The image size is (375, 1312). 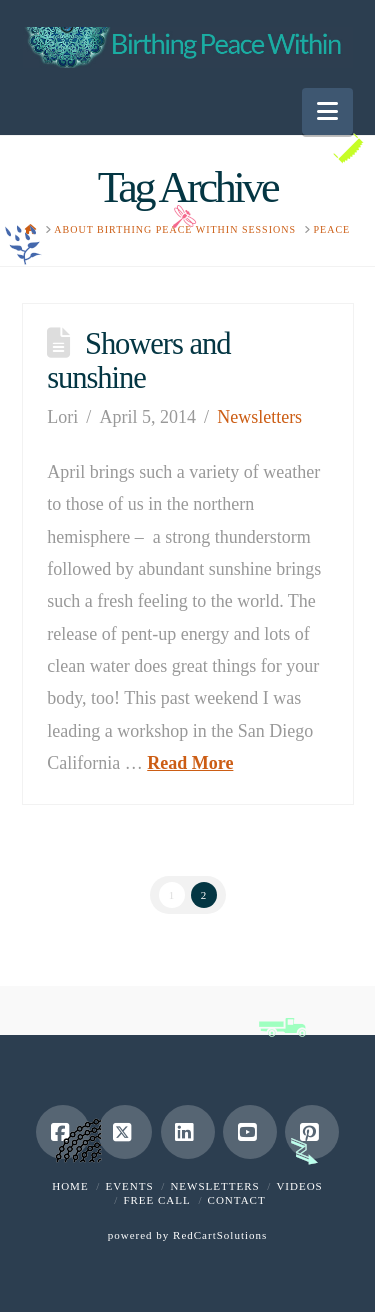 I want to click on access woodworking or crafting tools, so click(x=348, y=148).